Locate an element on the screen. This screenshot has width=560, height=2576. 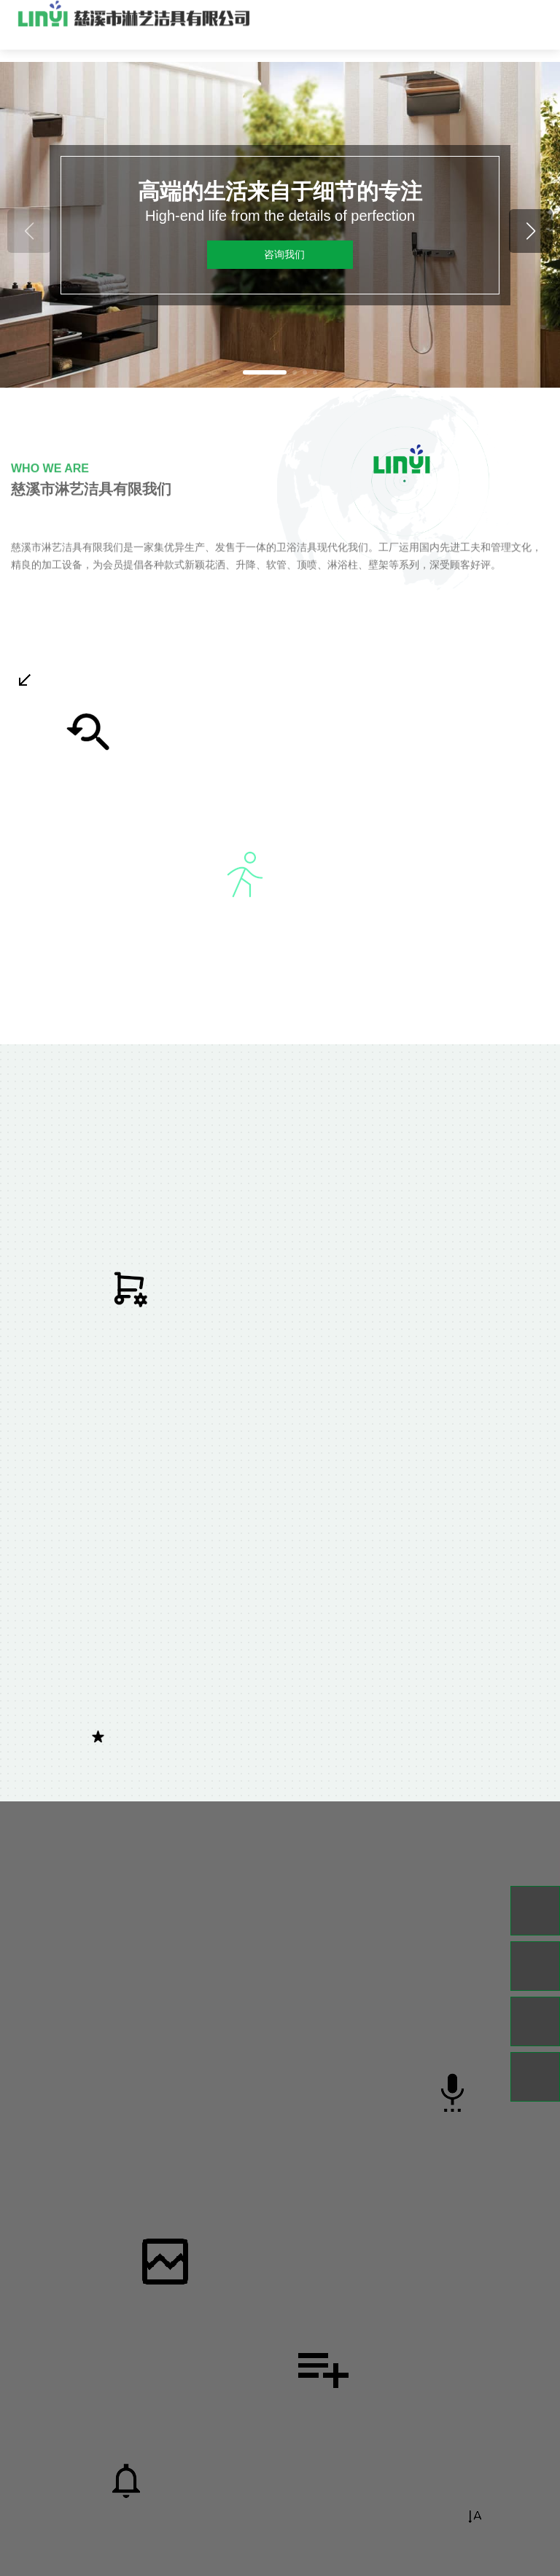
rate or favorite an item is located at coordinates (98, 1736).